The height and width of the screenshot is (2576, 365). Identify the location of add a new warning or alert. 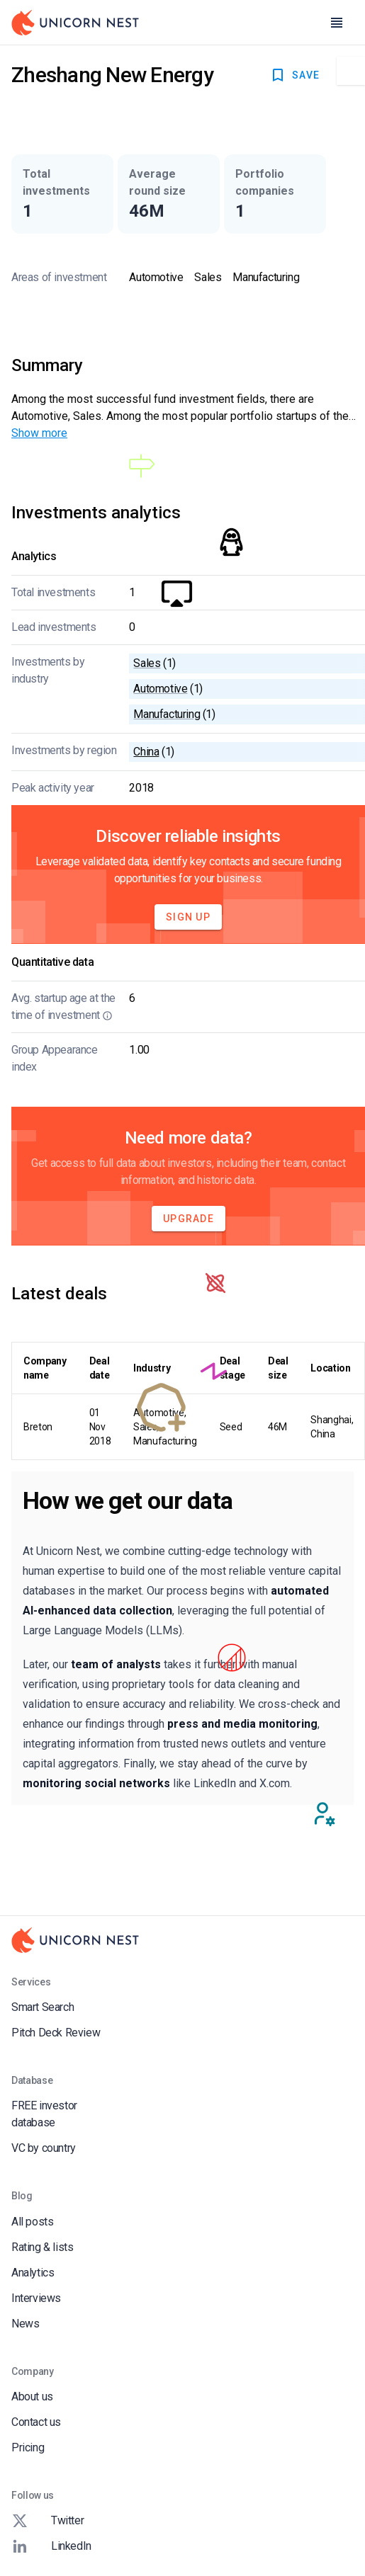
(161, 1407).